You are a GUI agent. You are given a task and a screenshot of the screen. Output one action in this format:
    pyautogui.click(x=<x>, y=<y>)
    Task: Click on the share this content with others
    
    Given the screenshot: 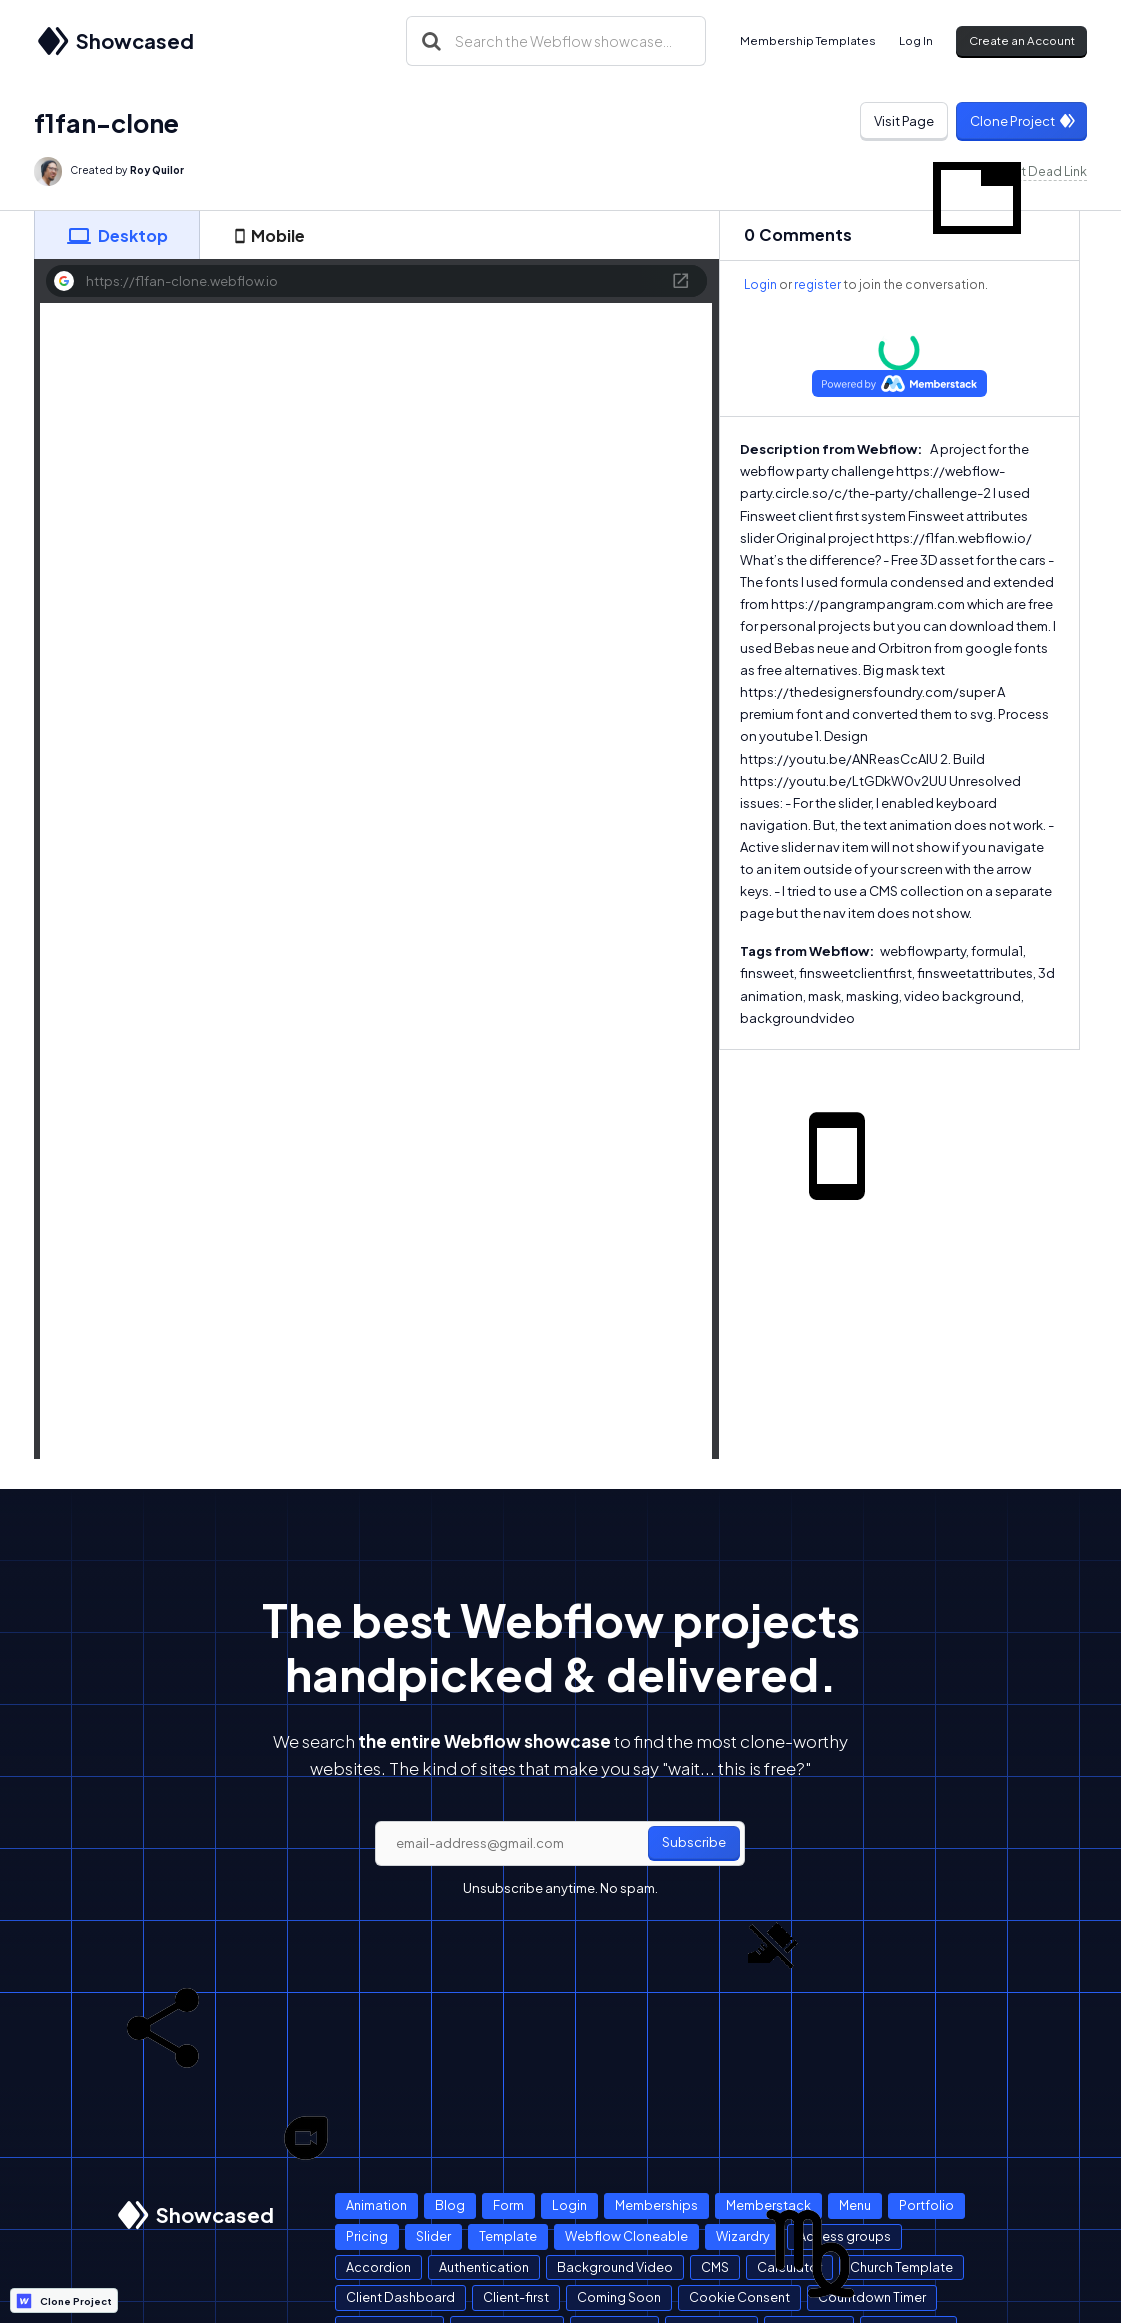 What is the action you would take?
    pyautogui.click(x=163, y=2028)
    